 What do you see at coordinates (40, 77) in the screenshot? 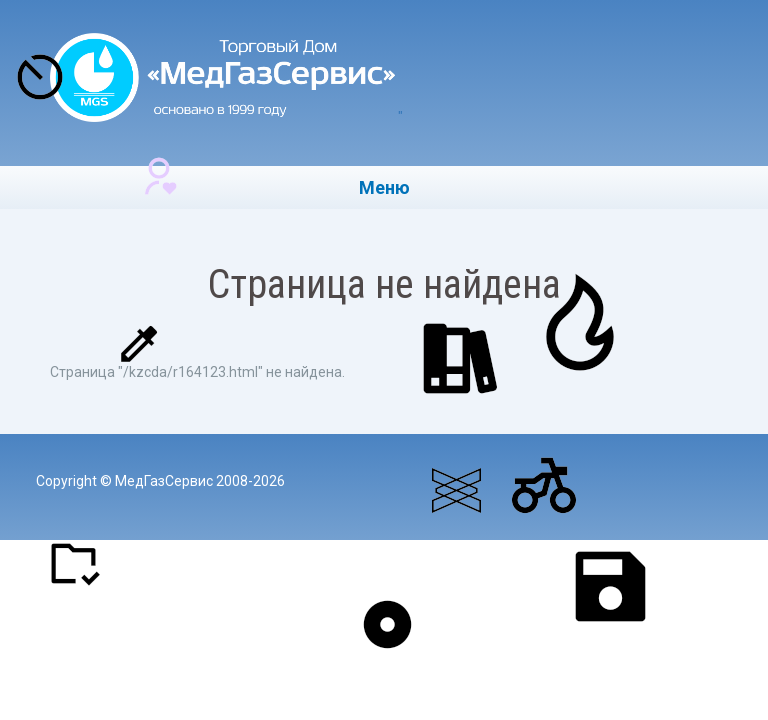
I see `scan a QR code or barcode` at bounding box center [40, 77].